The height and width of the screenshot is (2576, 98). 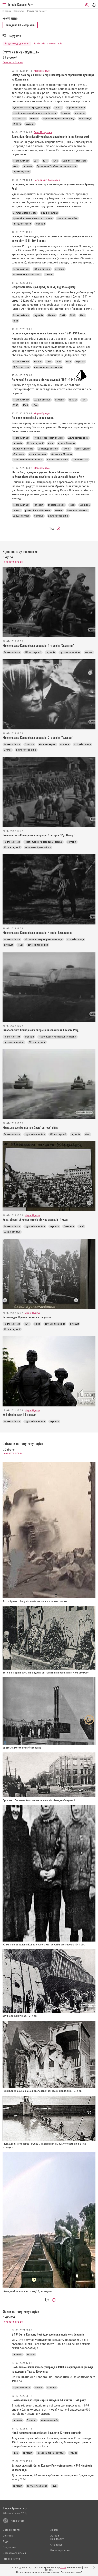 I want to click on access help or FAQ section, so click(x=34, y=2280).